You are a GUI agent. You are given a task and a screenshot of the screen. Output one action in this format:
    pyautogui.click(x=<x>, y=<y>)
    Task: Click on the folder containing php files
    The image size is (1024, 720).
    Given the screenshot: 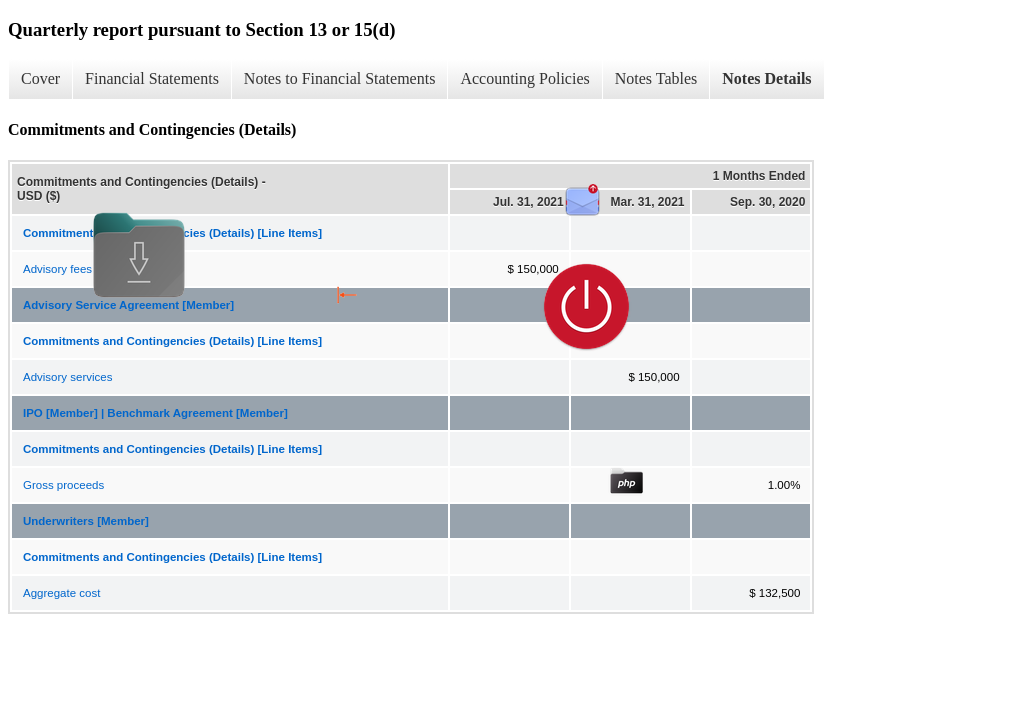 What is the action you would take?
    pyautogui.click(x=626, y=481)
    